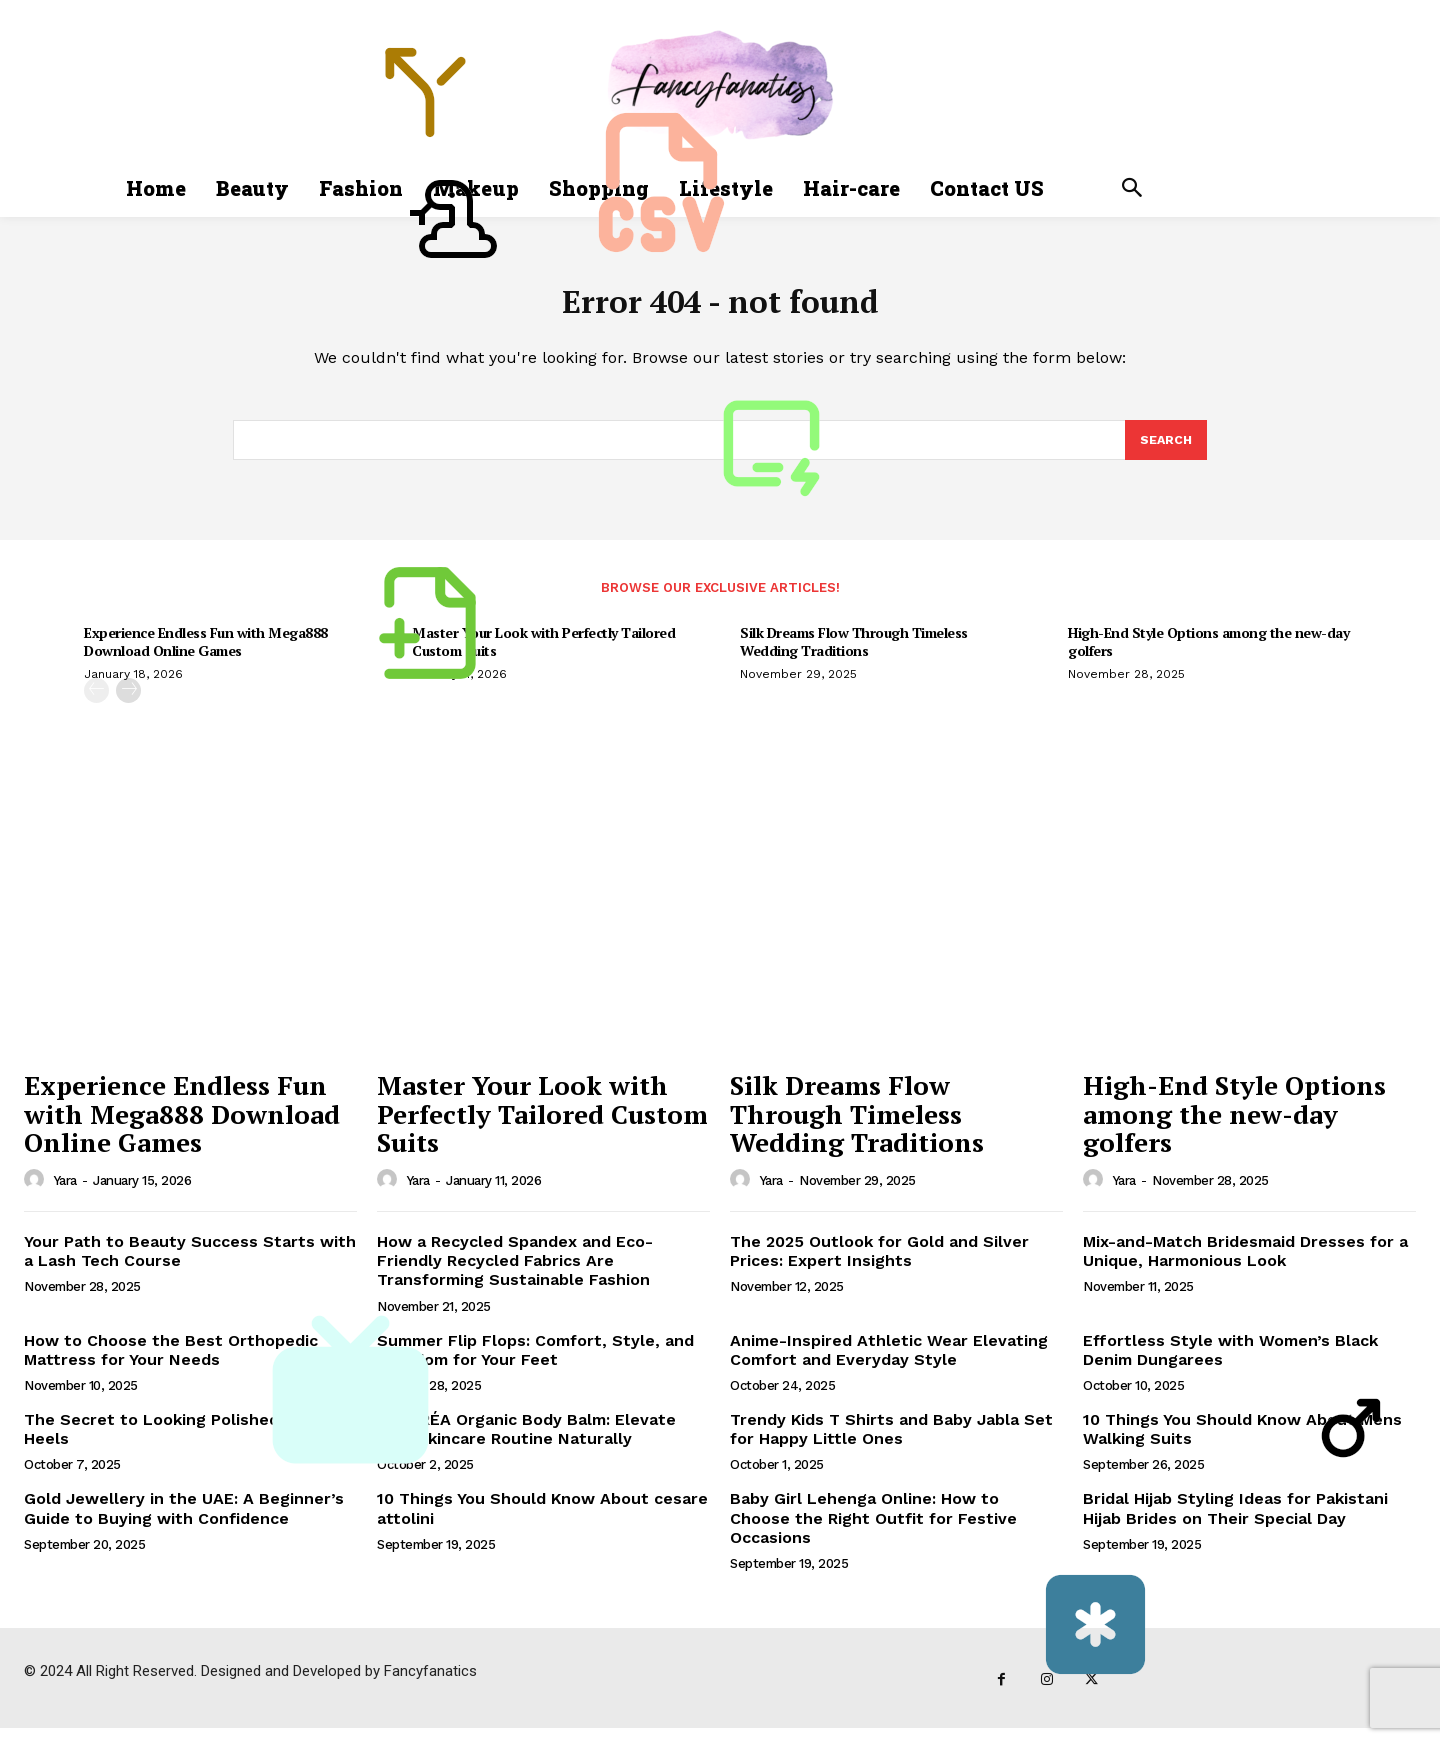 This screenshot has height=1742, width=1440. I want to click on create a new file, so click(430, 623).